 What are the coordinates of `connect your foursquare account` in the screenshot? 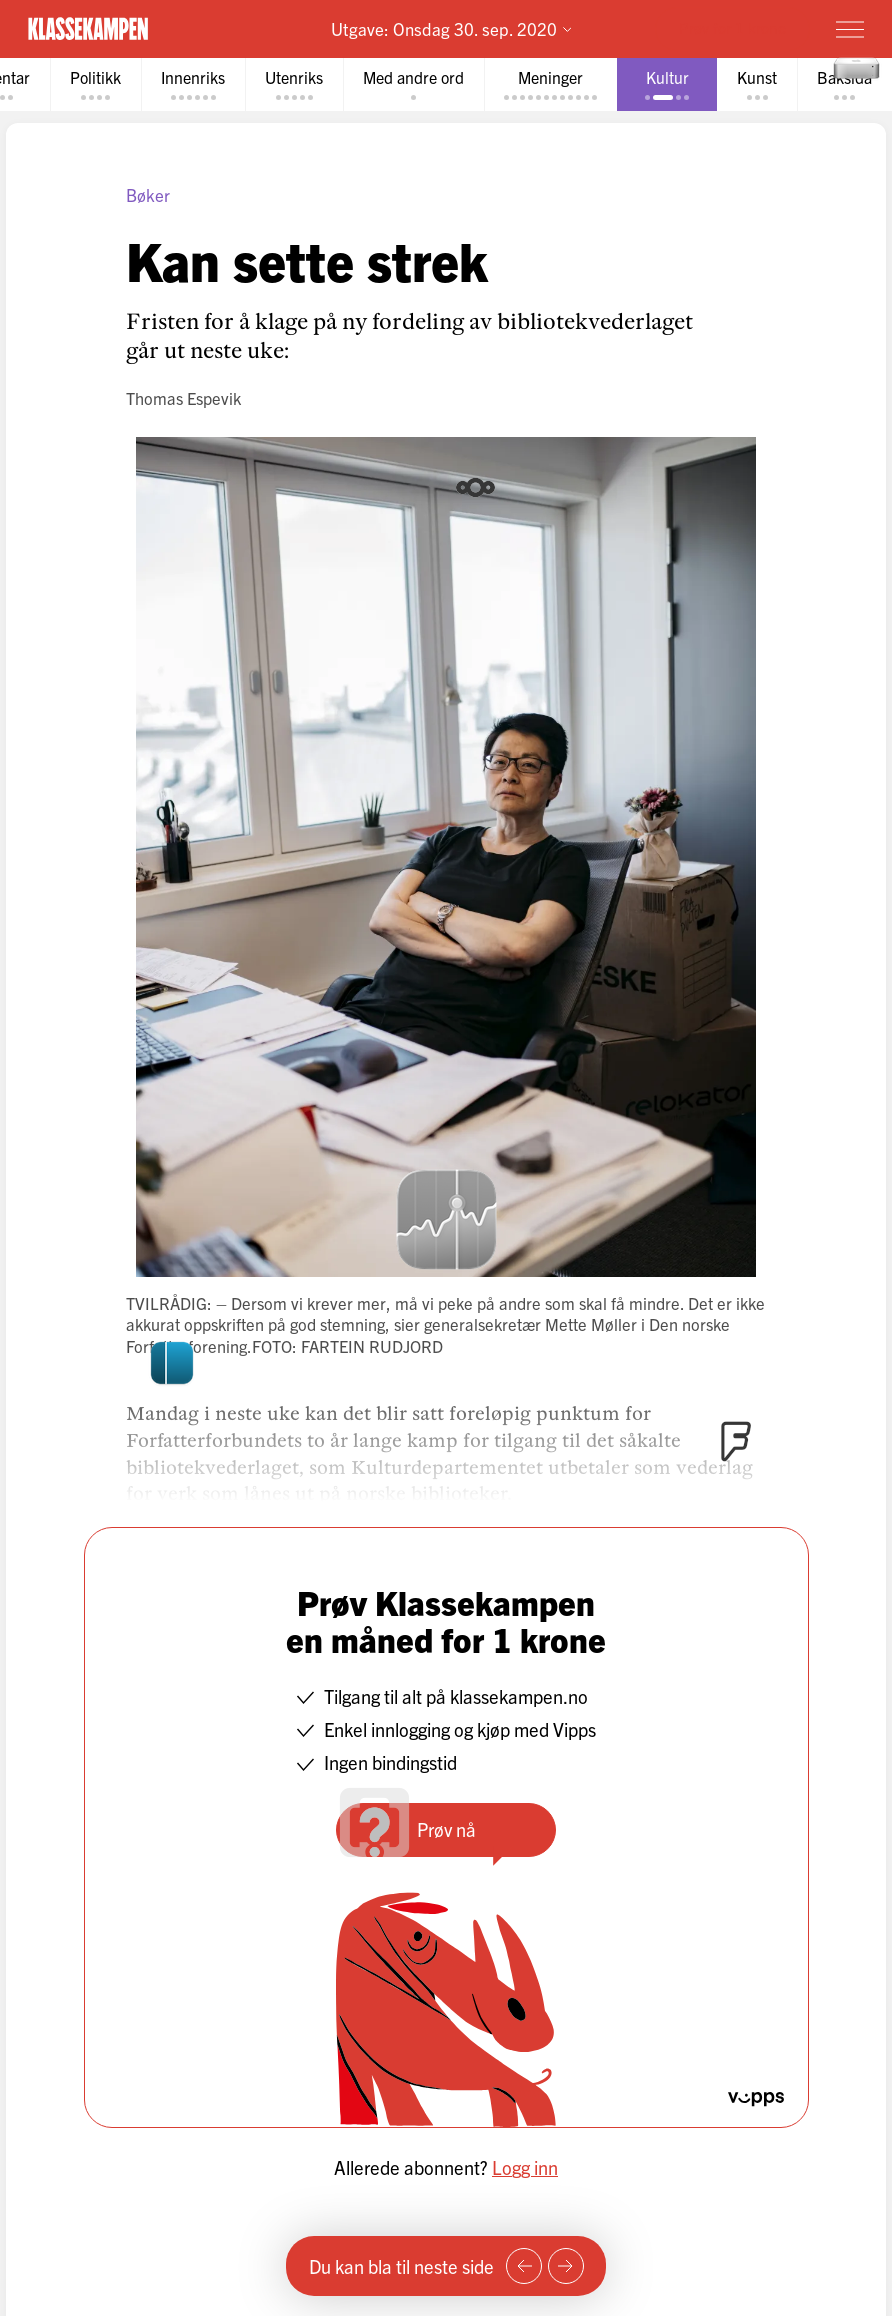 It's located at (734, 1441).